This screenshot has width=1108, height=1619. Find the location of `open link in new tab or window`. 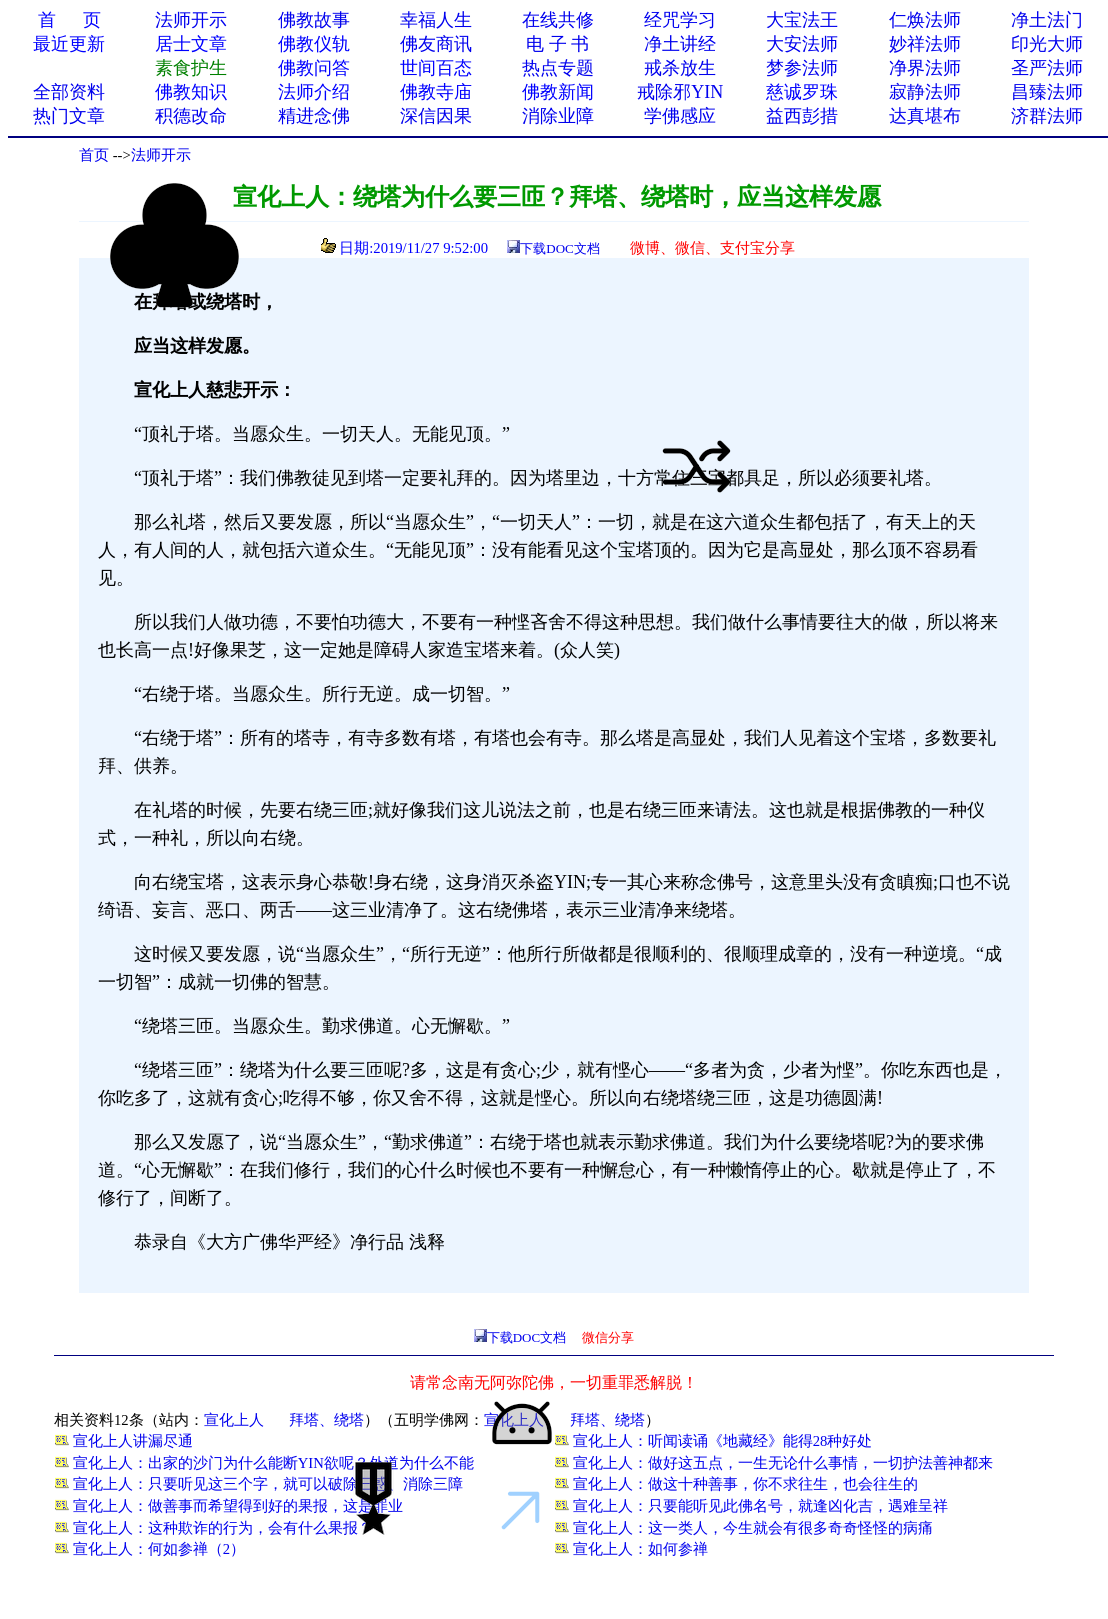

open link in new tab or window is located at coordinates (520, 1510).